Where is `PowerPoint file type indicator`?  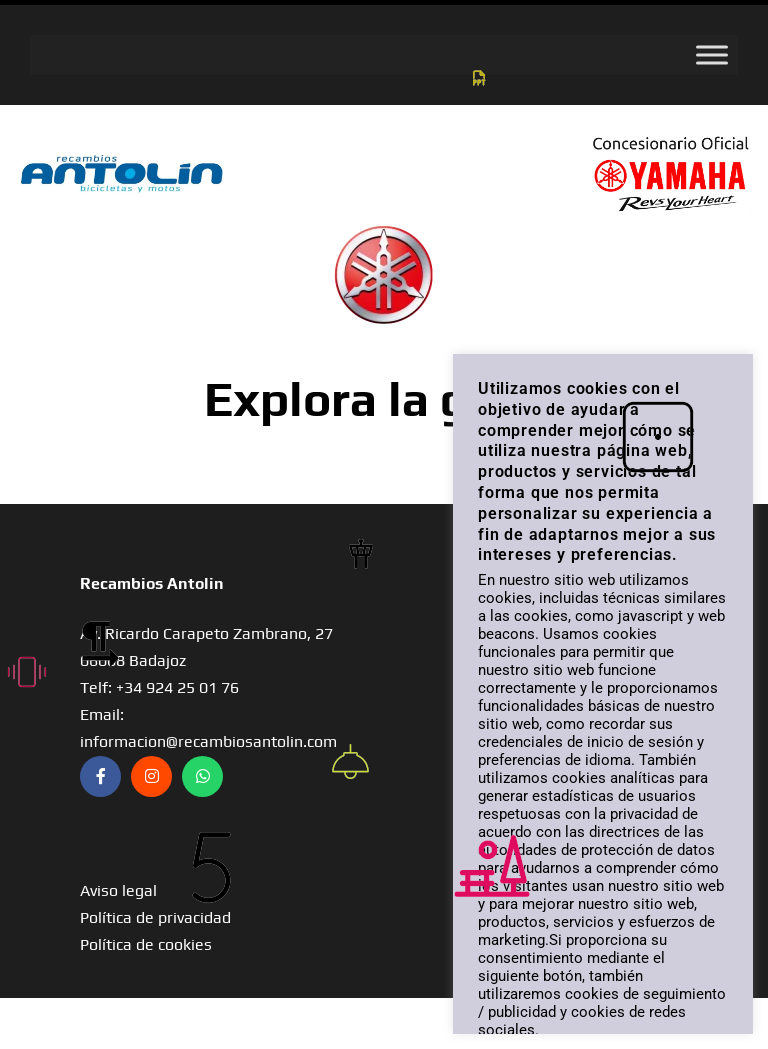
PowerPoint file type indicator is located at coordinates (479, 78).